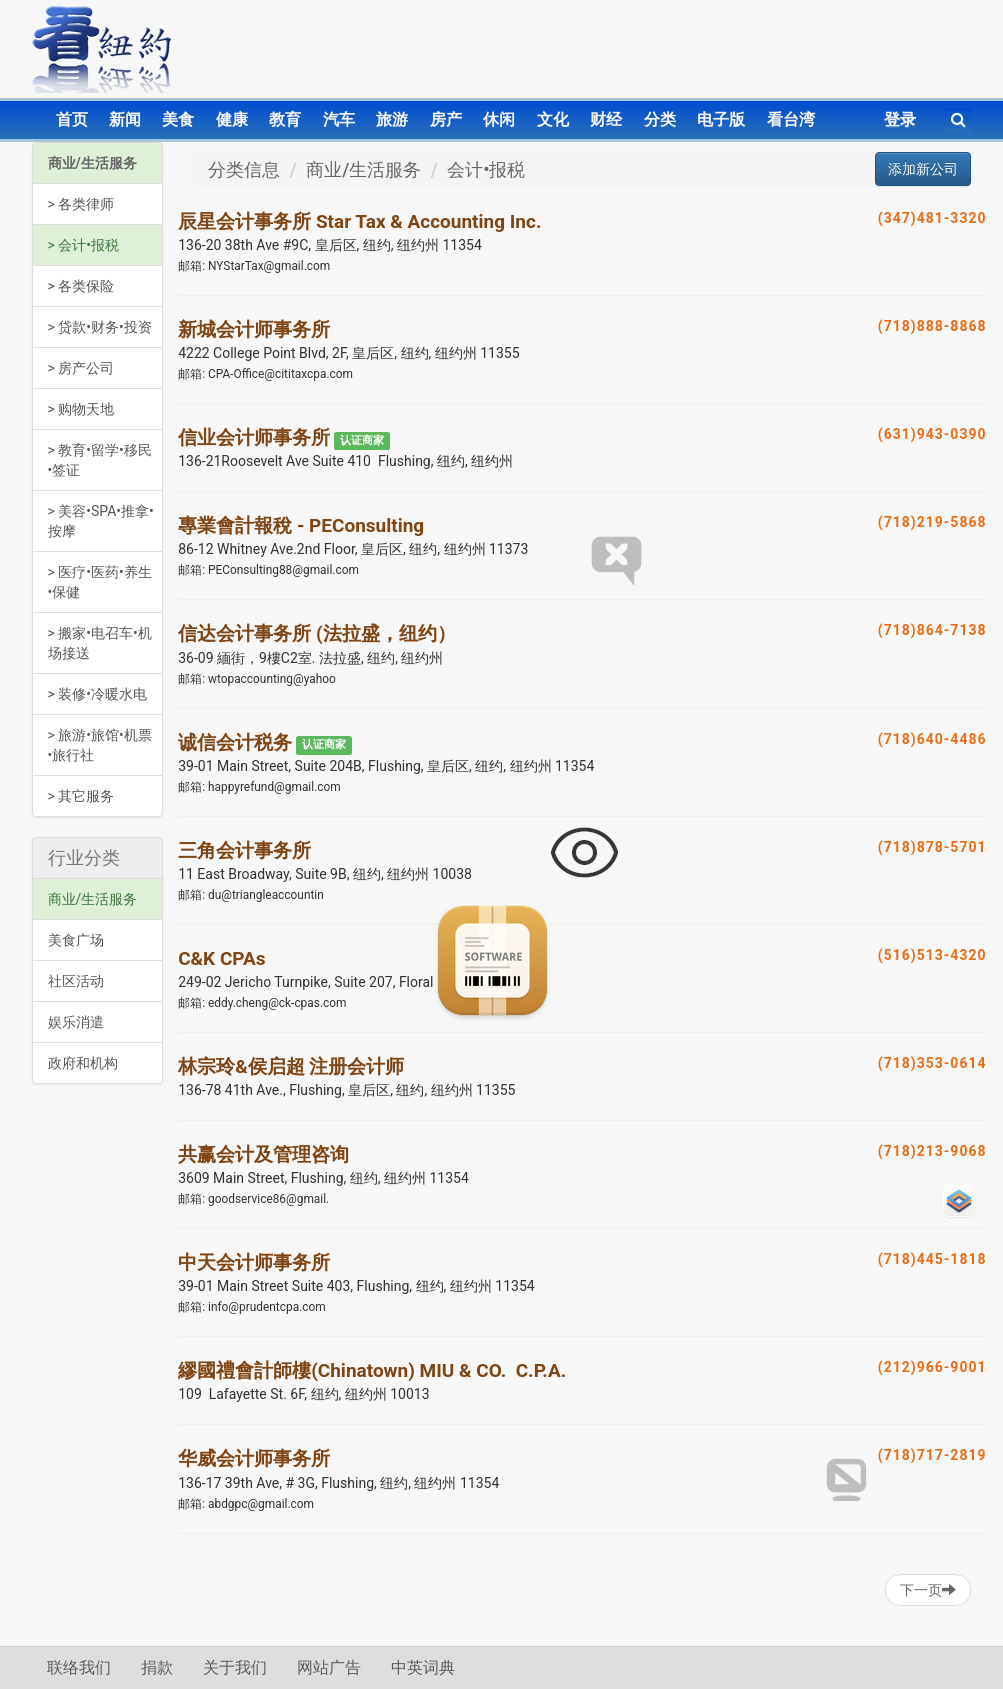  I want to click on a software installation package file, so click(492, 962).